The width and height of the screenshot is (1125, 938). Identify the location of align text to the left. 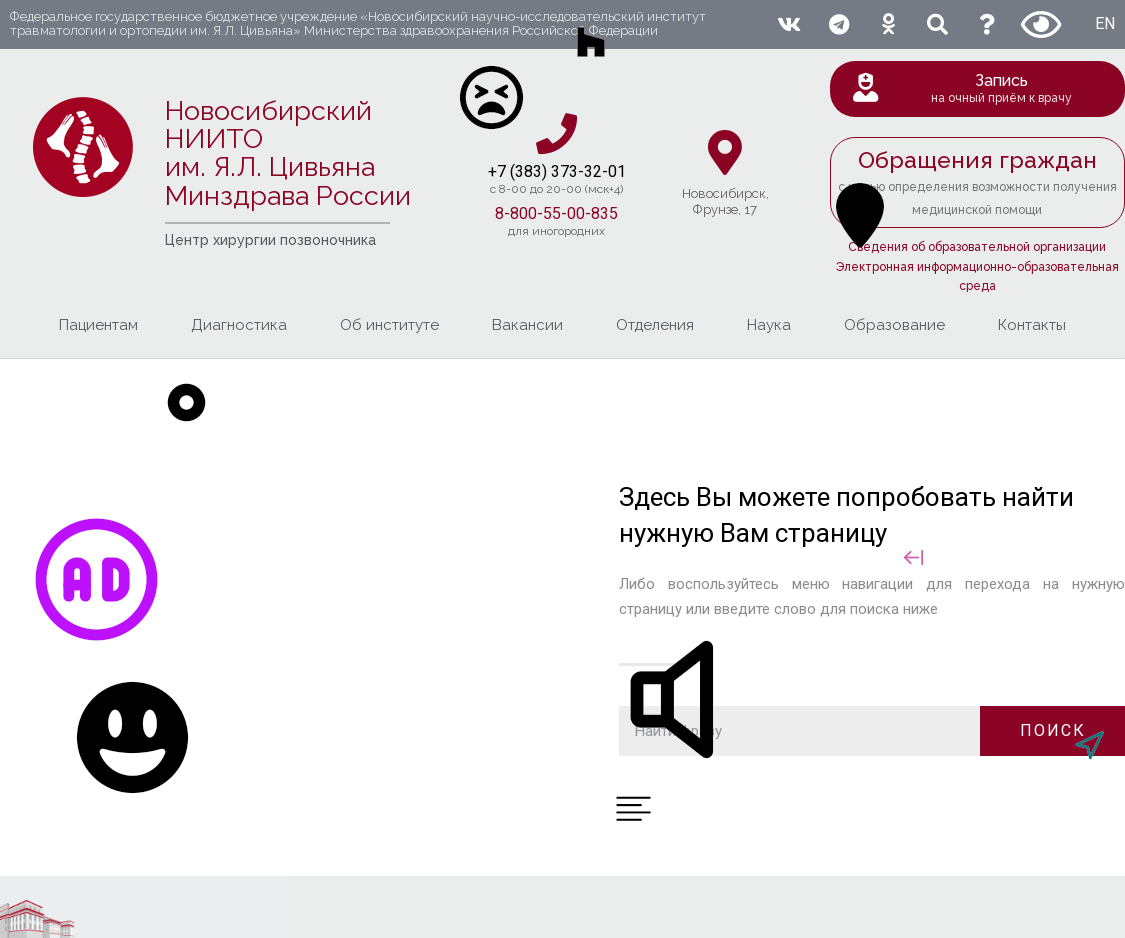
(633, 809).